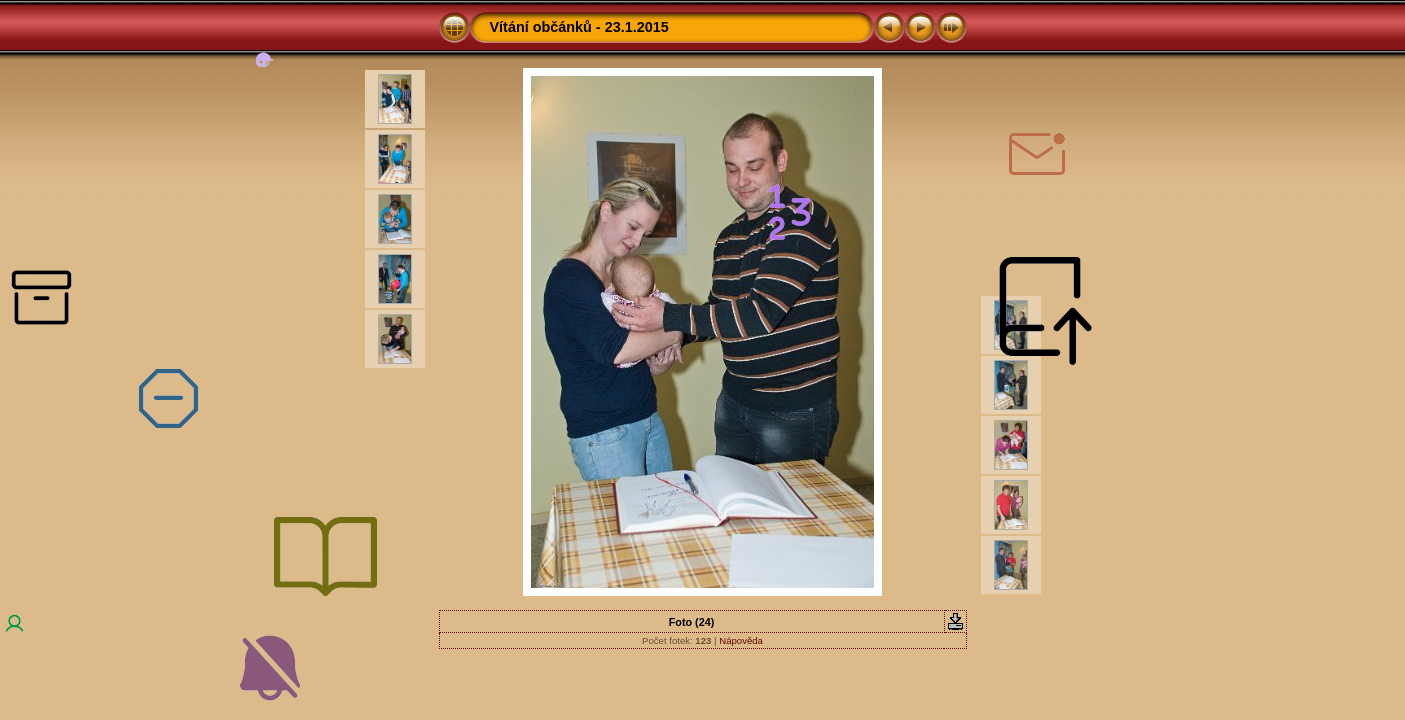 The height and width of the screenshot is (720, 1405). Describe the element at coordinates (325, 555) in the screenshot. I see `open documentation or readme` at that location.